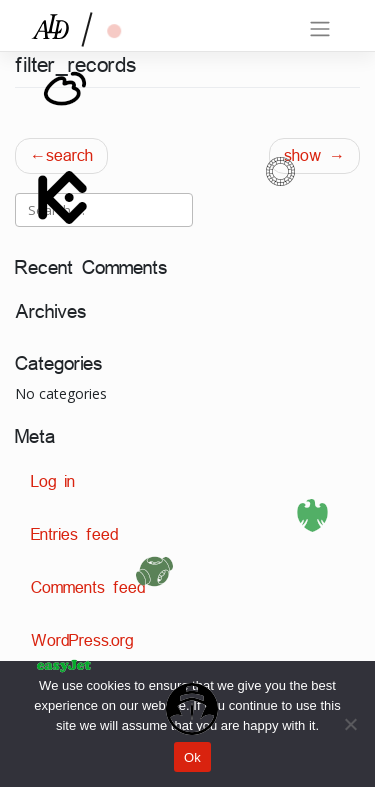 This screenshot has height=787, width=375. Describe the element at coordinates (62, 197) in the screenshot. I see `open the KuCoin cryptocurrency exchange app` at that location.